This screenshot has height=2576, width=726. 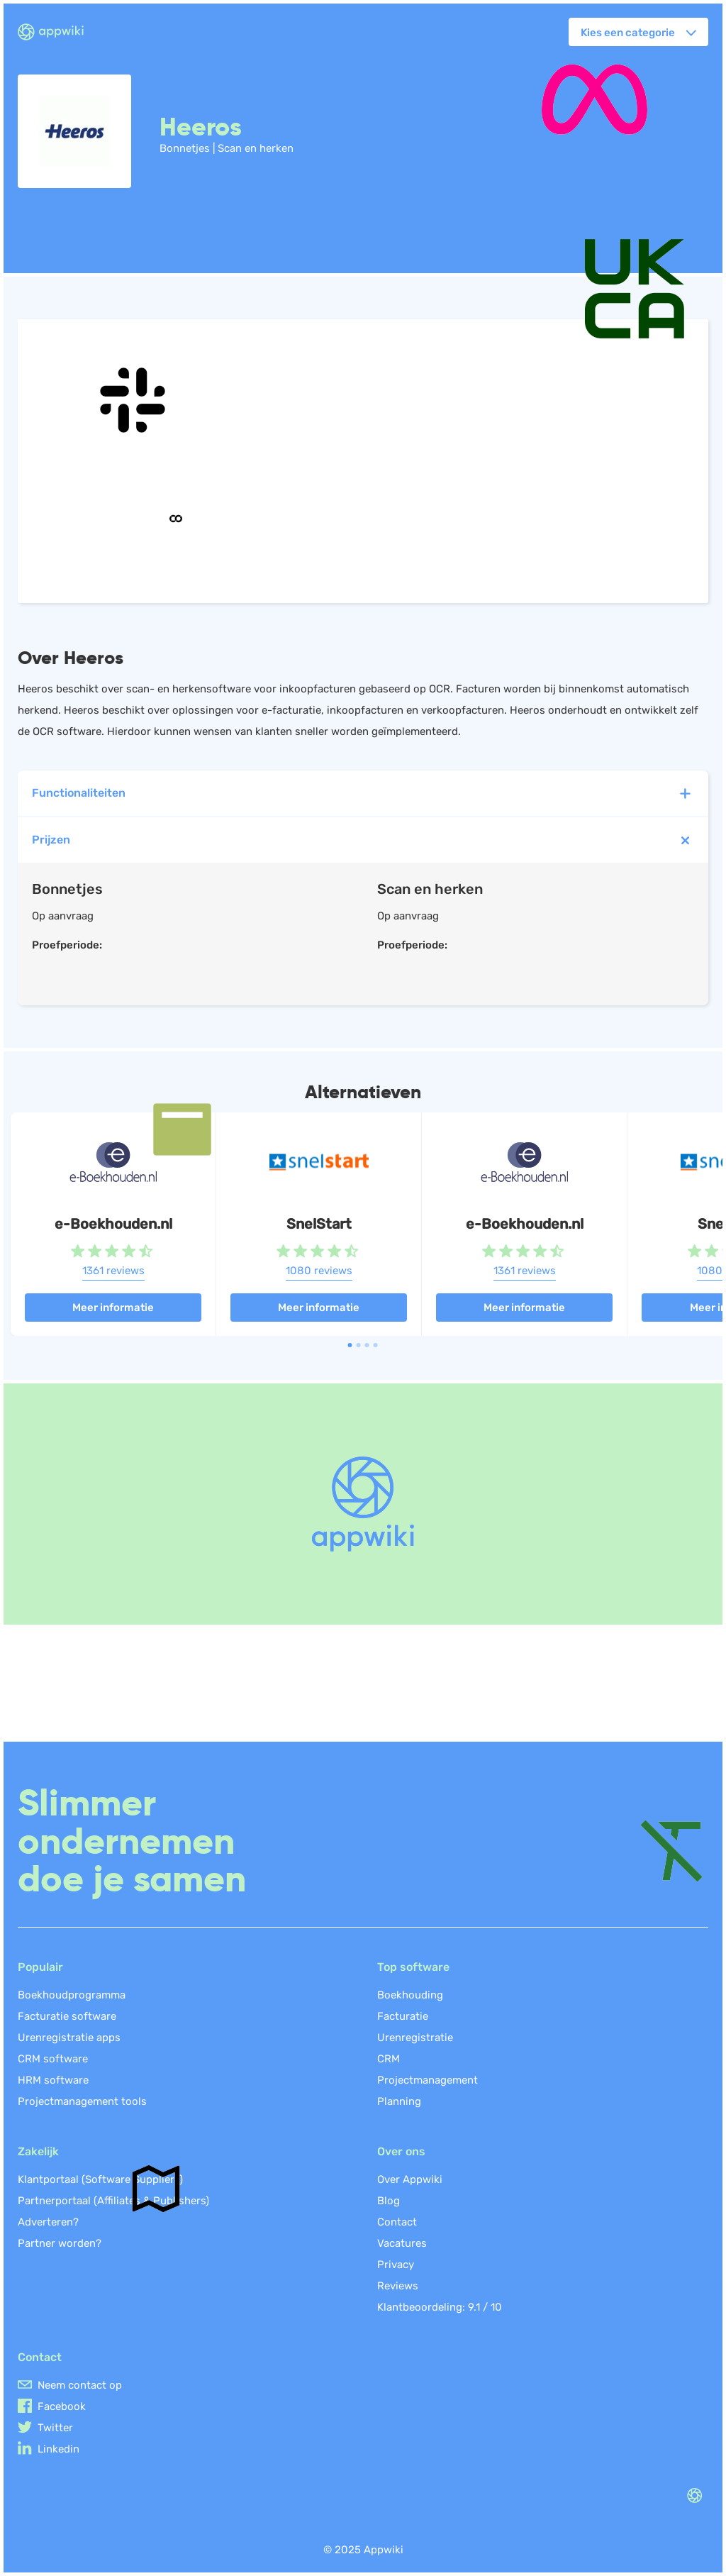 What do you see at coordinates (671, 1851) in the screenshot?
I see `clear text formatting` at bounding box center [671, 1851].